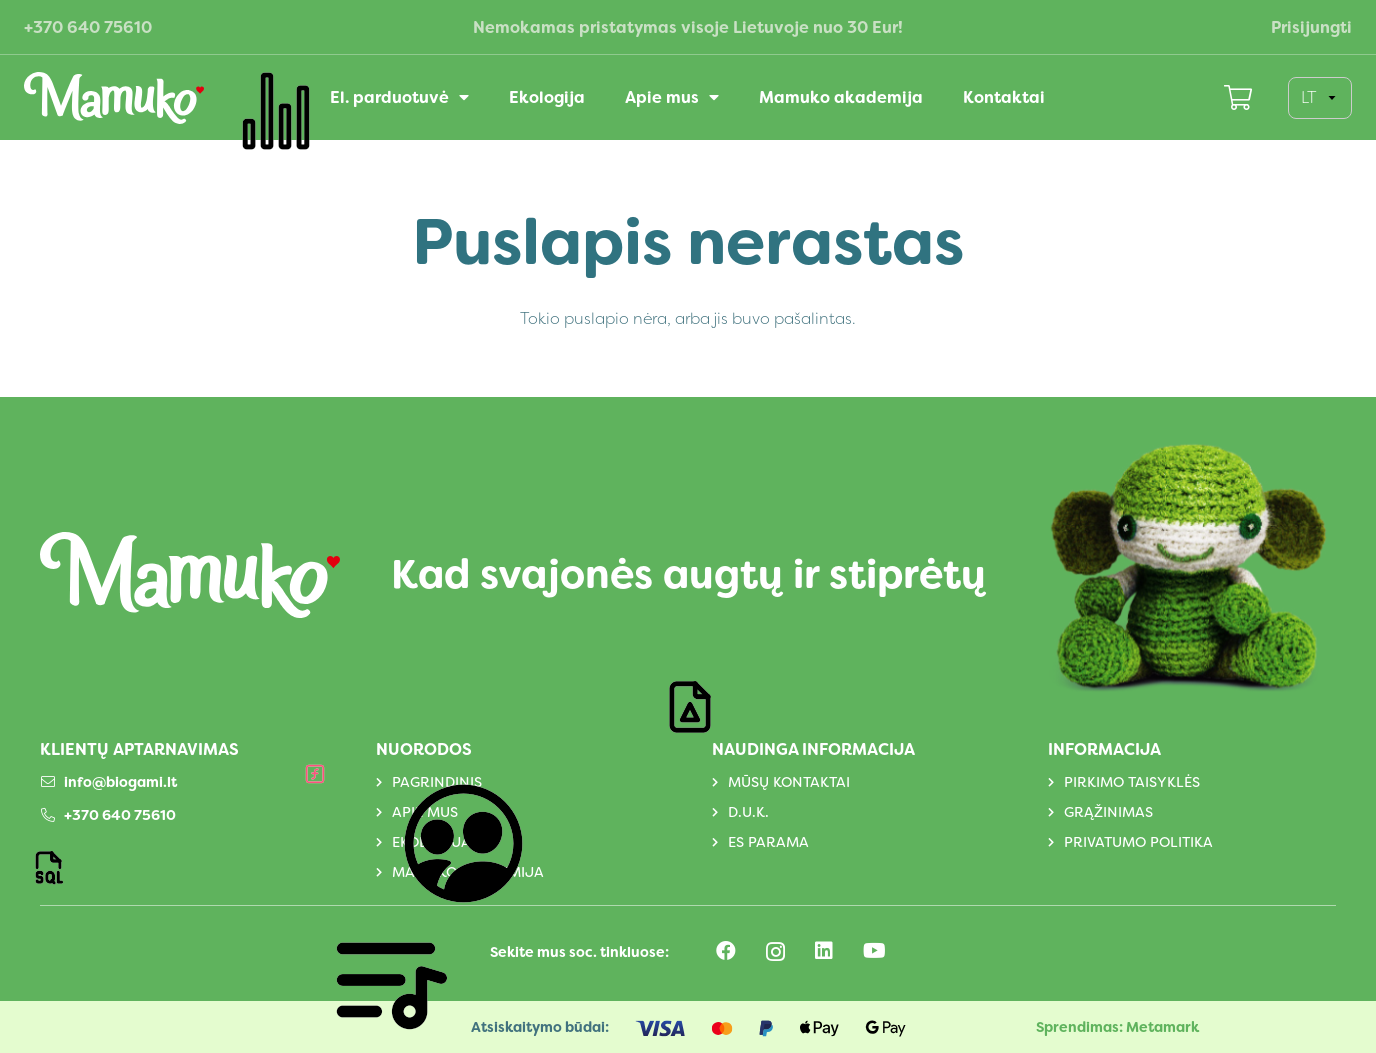  What do you see at coordinates (463, 843) in the screenshot?
I see `view group or team members` at bounding box center [463, 843].